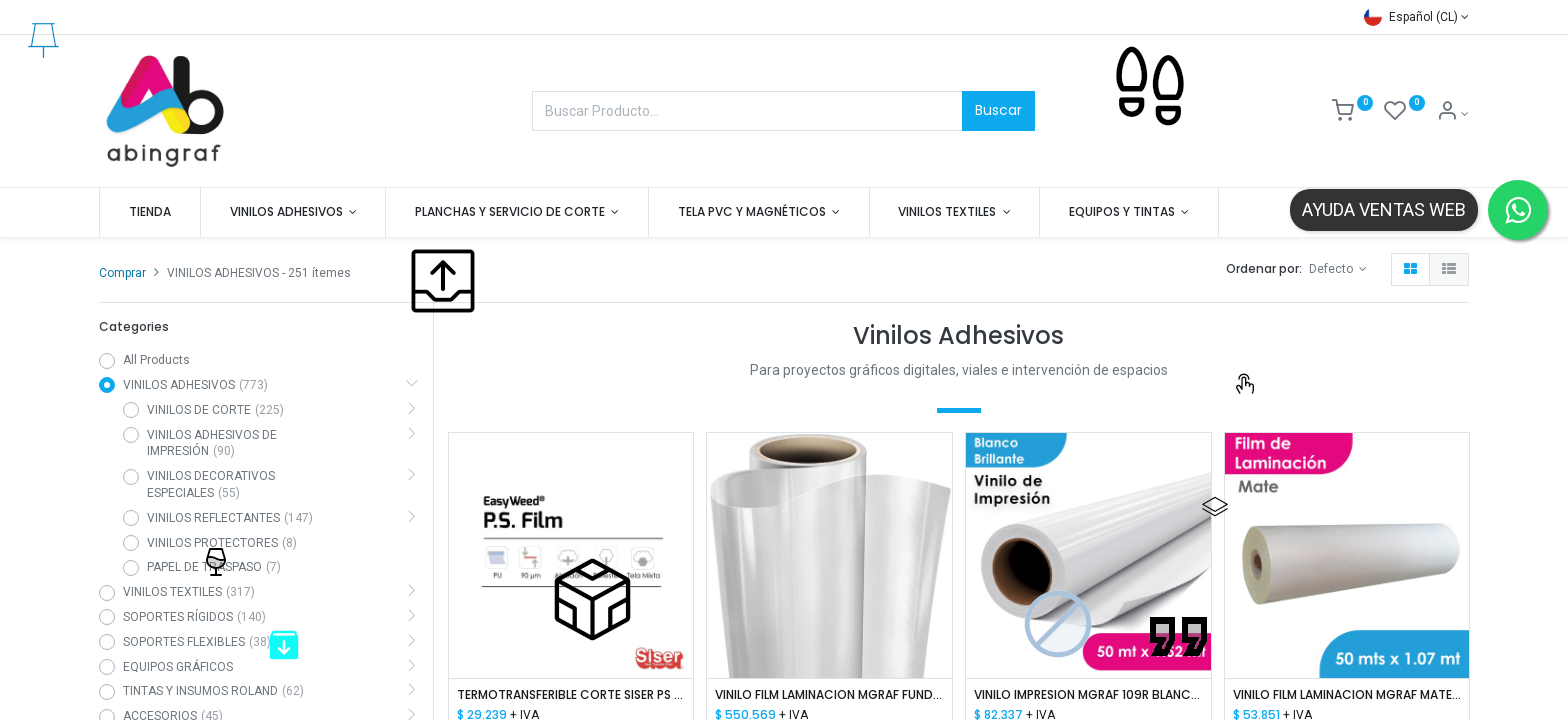 The width and height of the screenshot is (1568, 720). I want to click on view layers or stacked content, so click(1215, 507).